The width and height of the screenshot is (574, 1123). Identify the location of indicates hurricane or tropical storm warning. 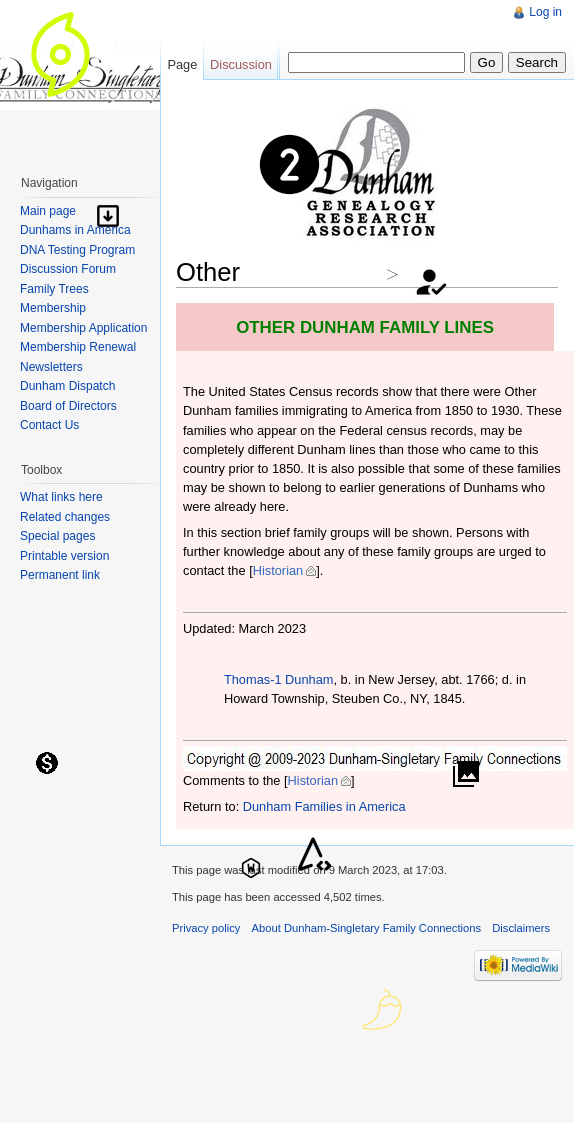
(60, 54).